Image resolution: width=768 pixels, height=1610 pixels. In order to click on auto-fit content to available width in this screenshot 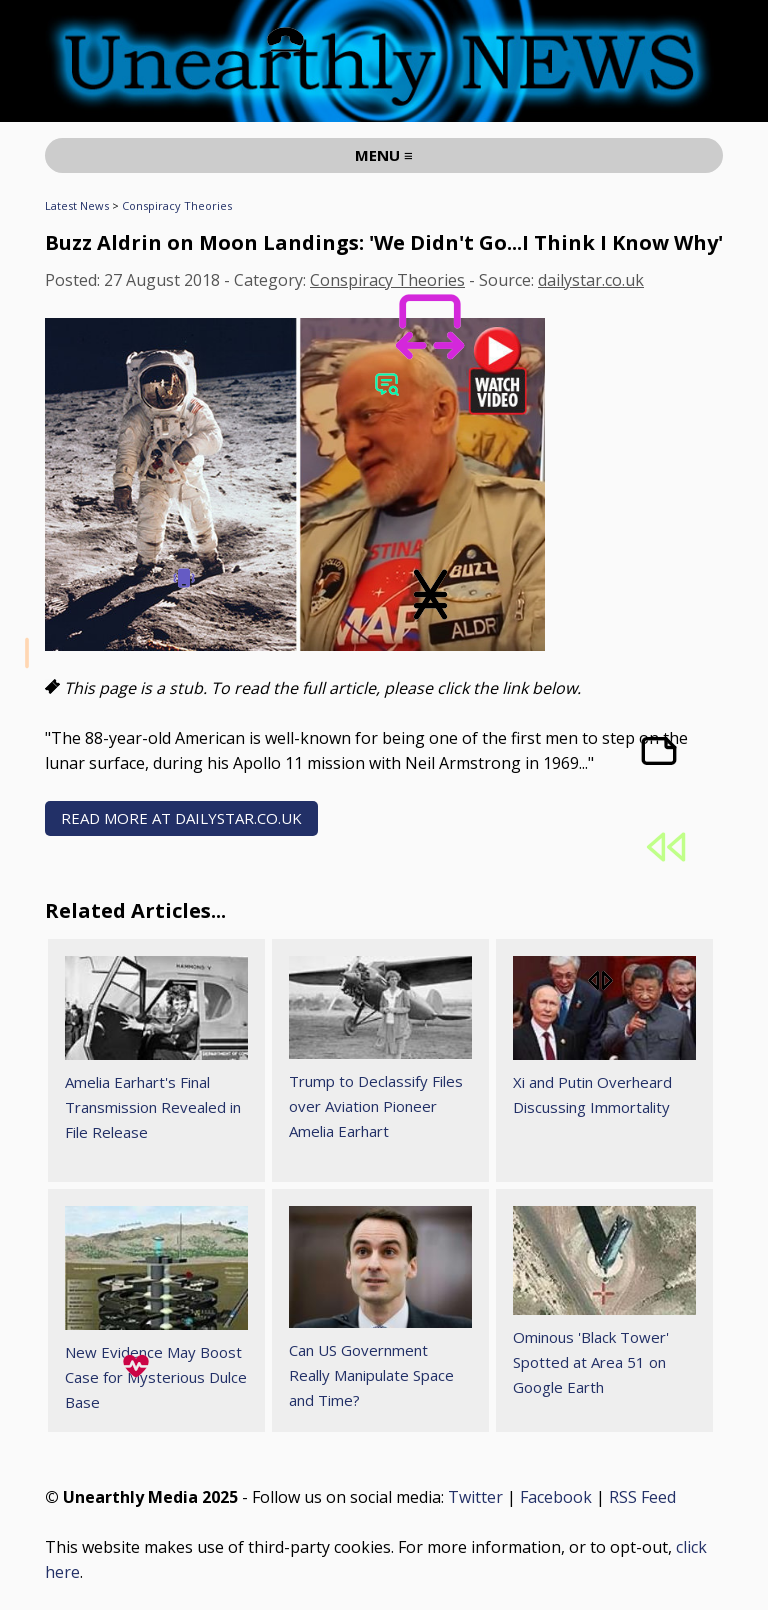, I will do `click(430, 325)`.